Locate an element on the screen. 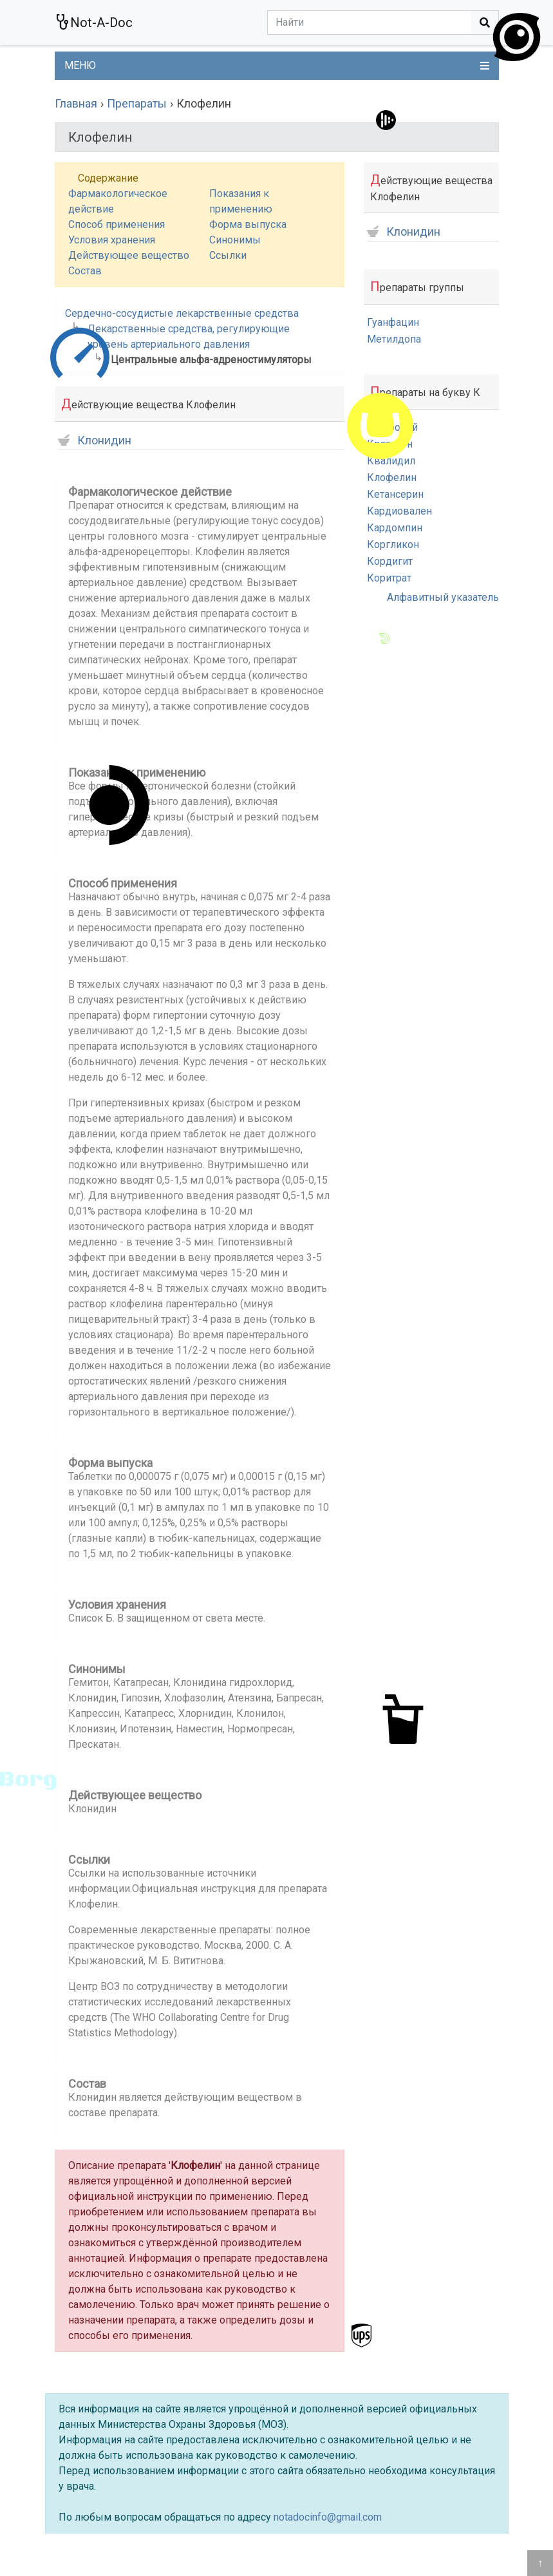 The image size is (553, 2576). view food and drink options is located at coordinates (403, 1721).